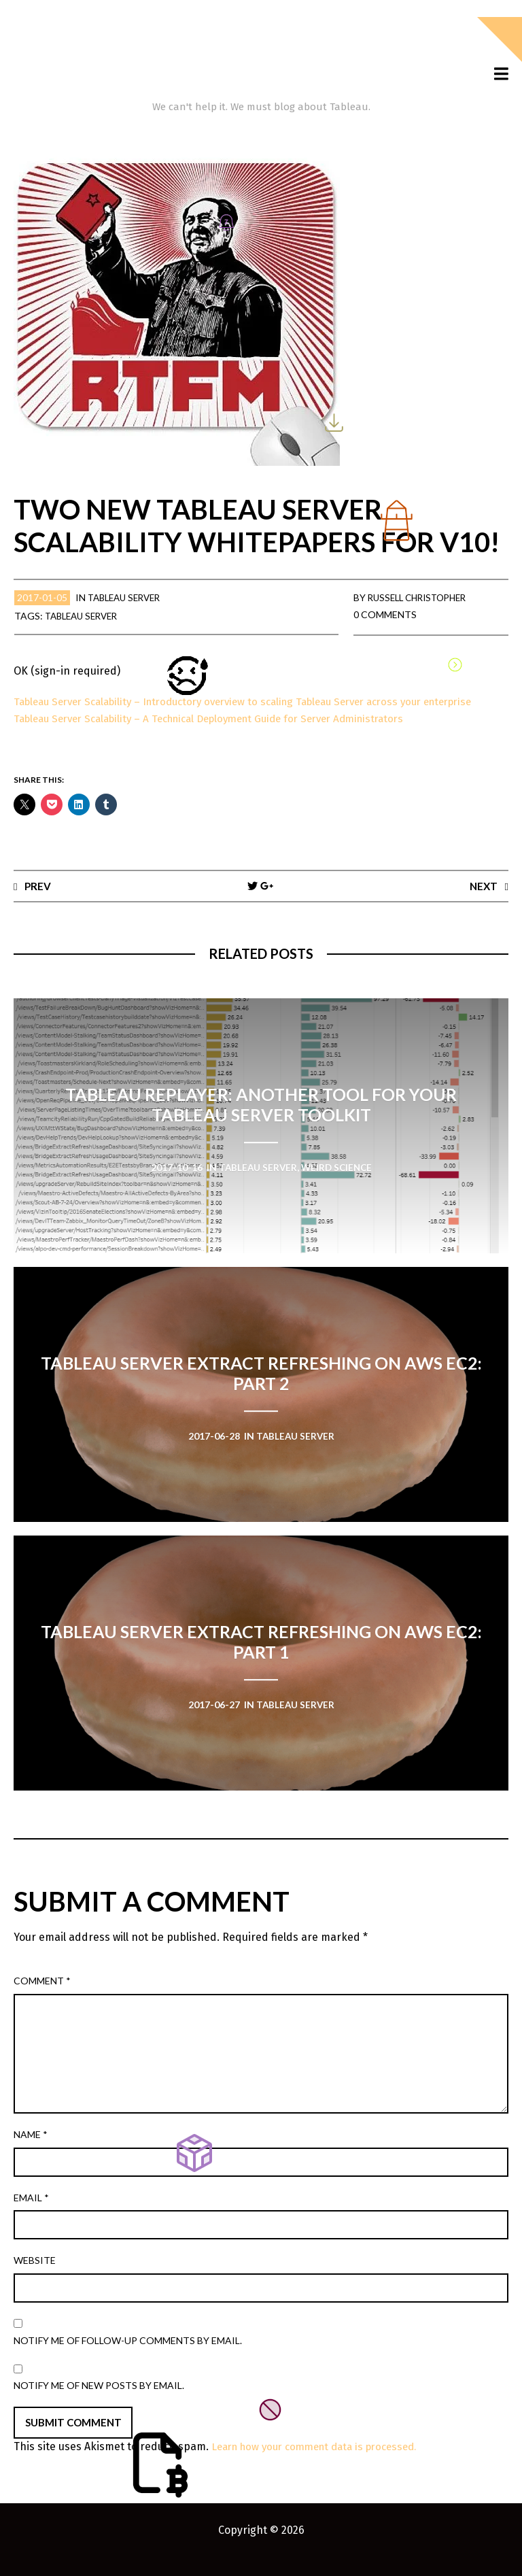  Describe the element at coordinates (186, 675) in the screenshot. I see `report feeling unwell or sick` at that location.